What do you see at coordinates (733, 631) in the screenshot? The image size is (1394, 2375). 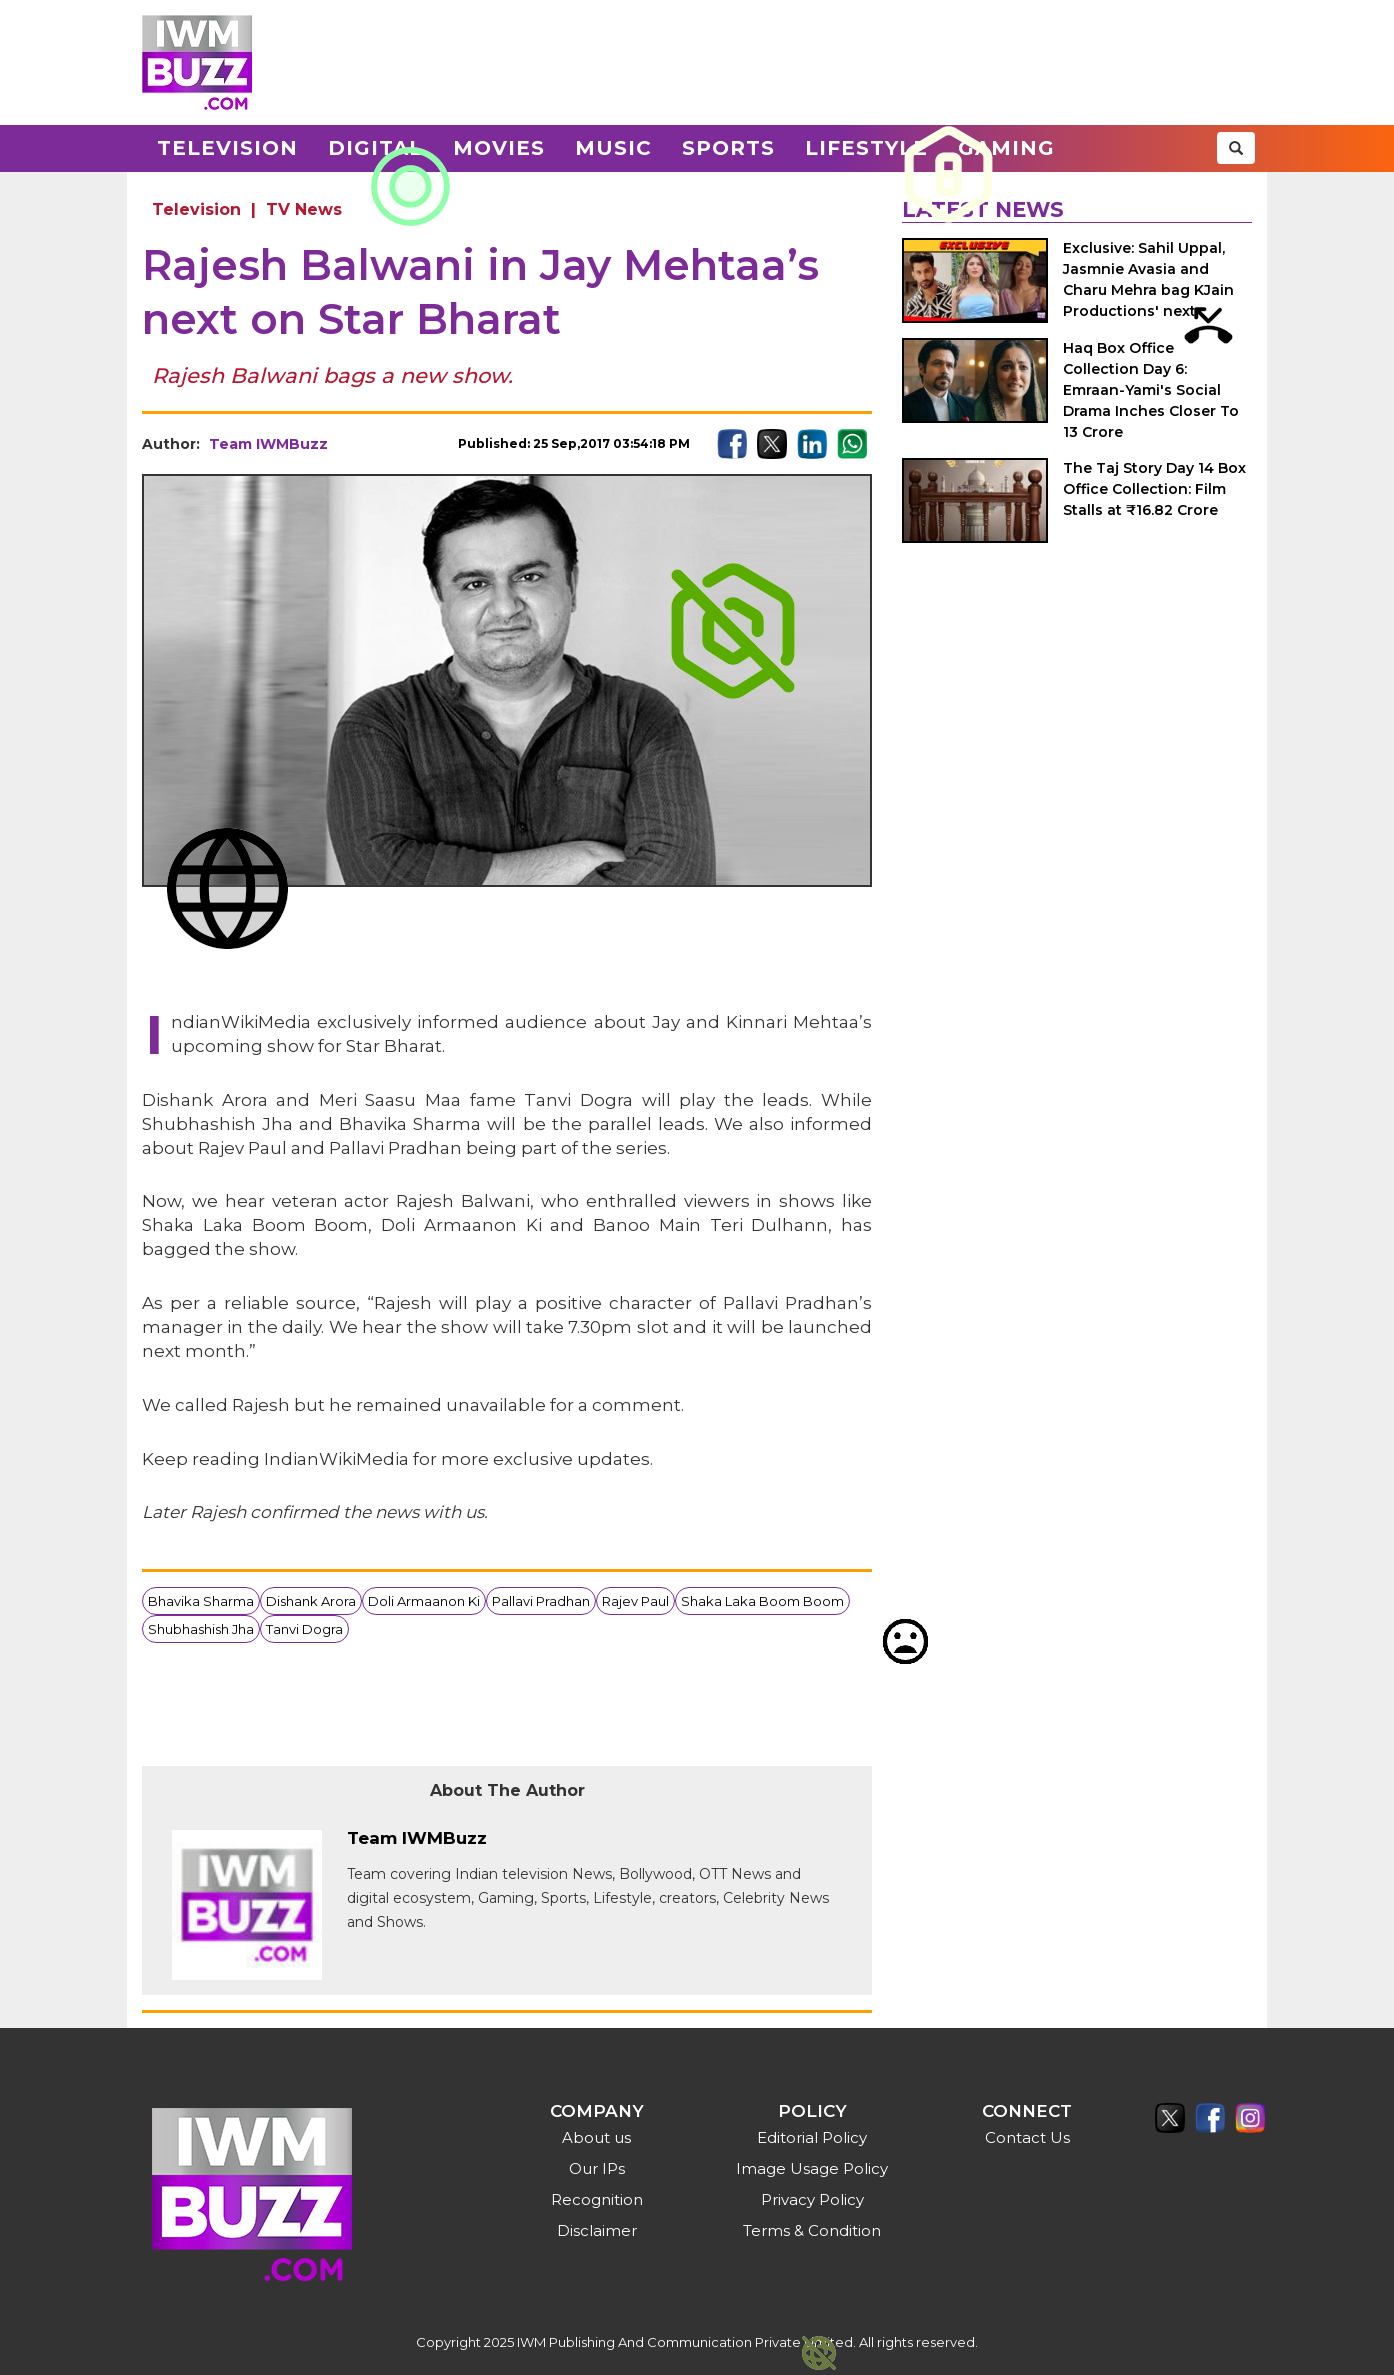 I see `disable assembly or grouping feature` at bounding box center [733, 631].